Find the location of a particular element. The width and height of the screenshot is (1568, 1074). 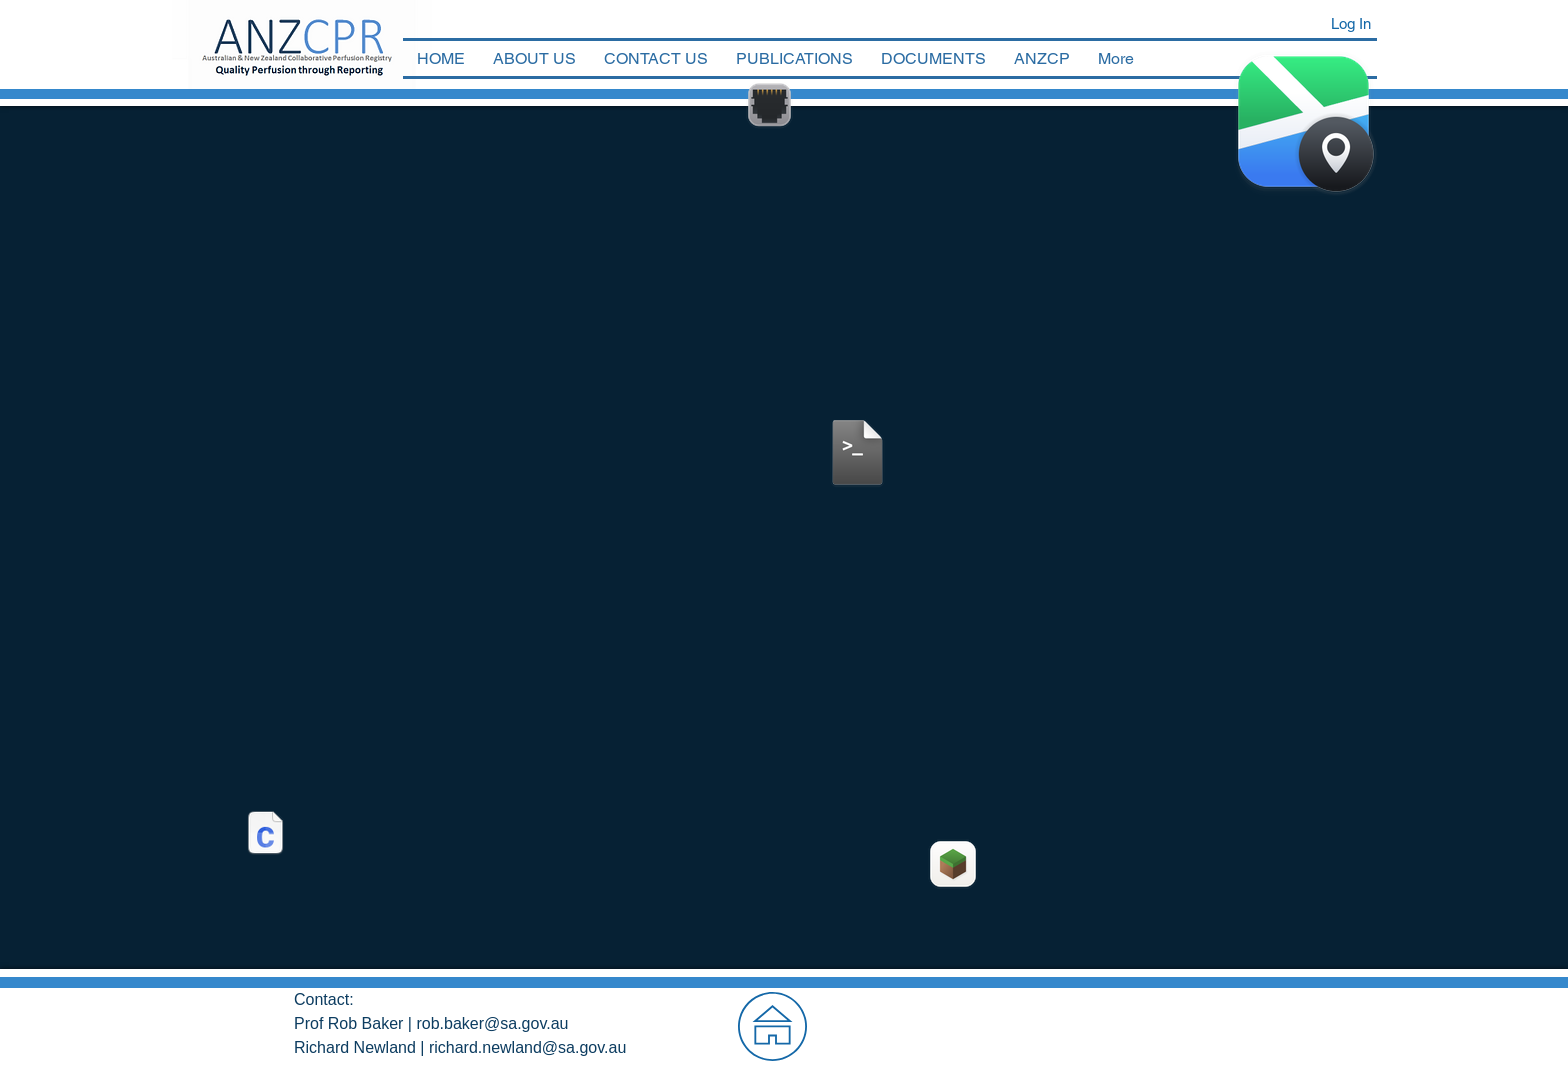

open ethernet network preferences is located at coordinates (769, 105).